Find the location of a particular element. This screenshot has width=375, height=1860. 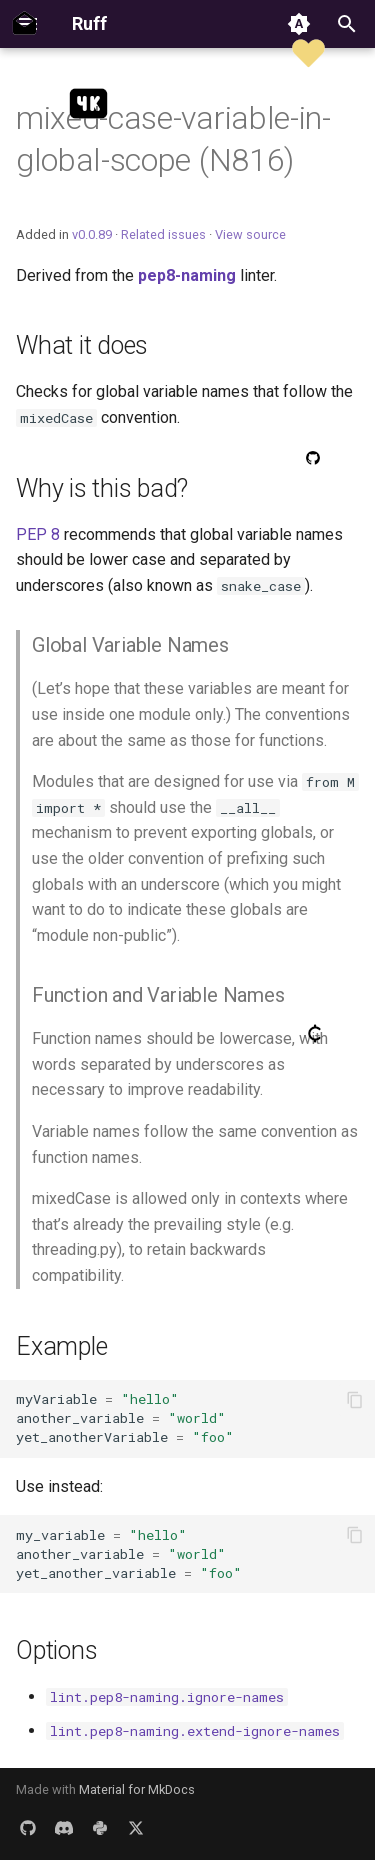

add to favorites is located at coordinates (308, 52).